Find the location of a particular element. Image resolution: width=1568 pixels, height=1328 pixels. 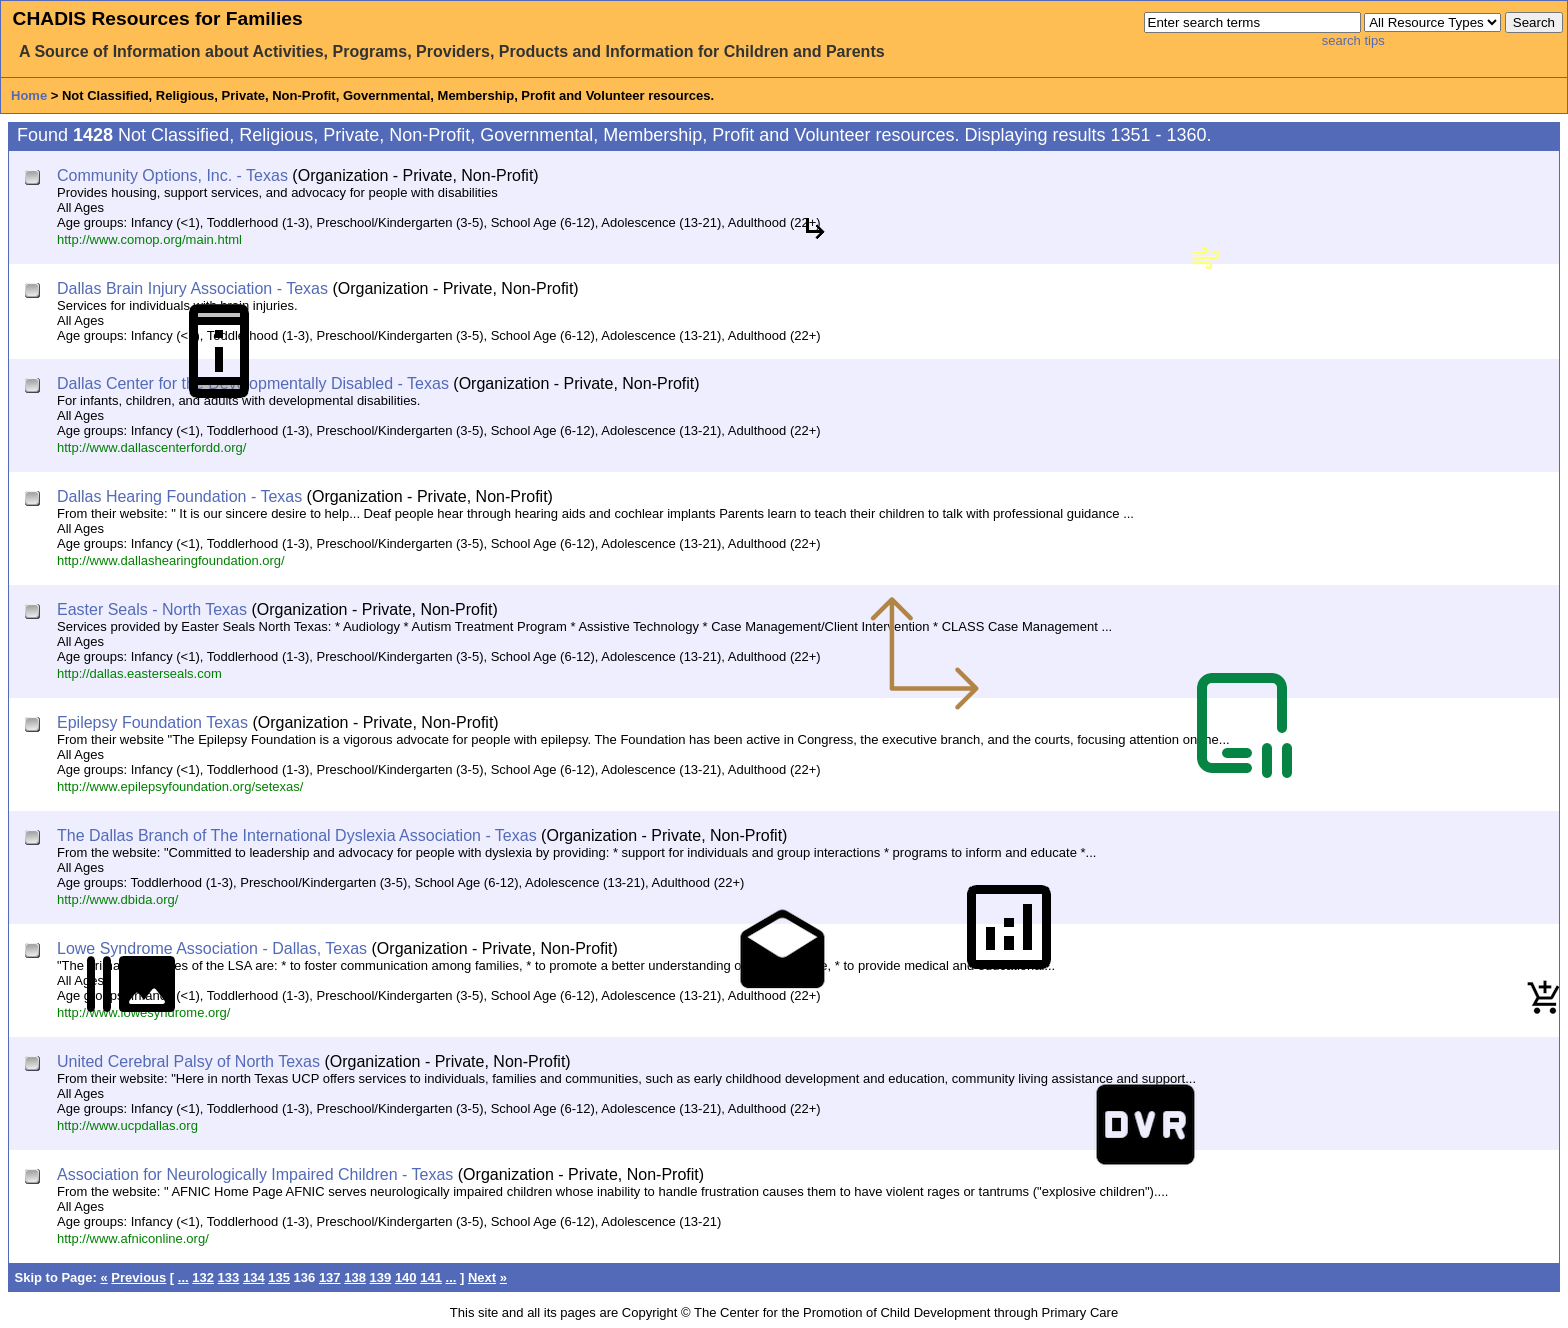

add item to shopping cart is located at coordinates (1545, 998).